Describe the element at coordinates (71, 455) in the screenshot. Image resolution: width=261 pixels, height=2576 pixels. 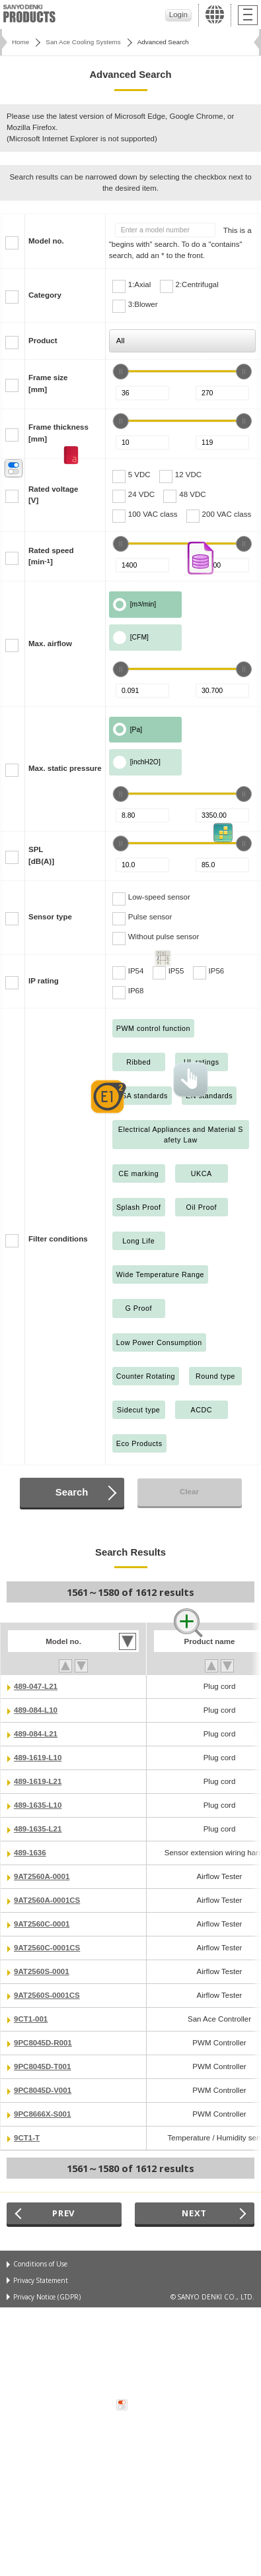
I see `open the dictionary app` at that location.